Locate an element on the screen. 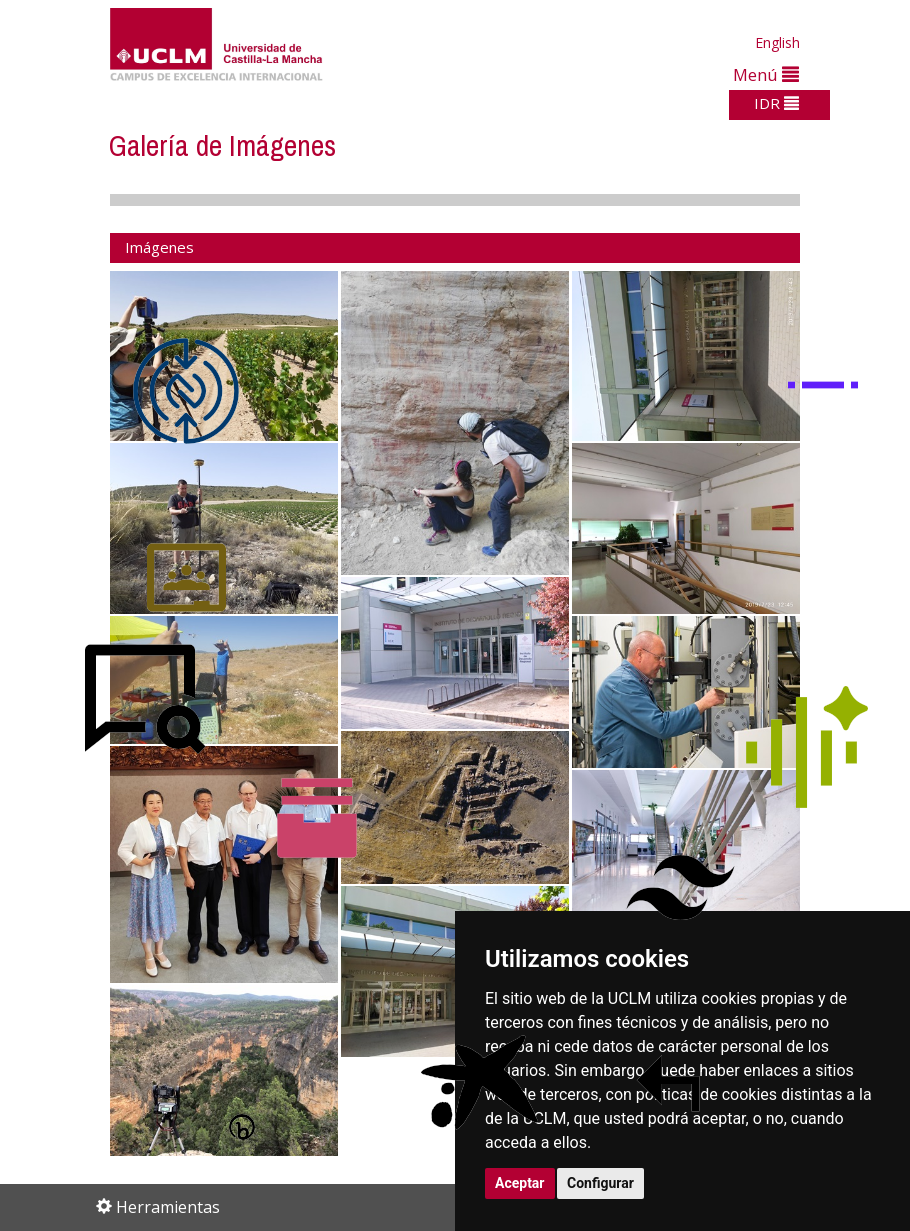 This screenshot has height=1231, width=910. open Google Classroom app is located at coordinates (186, 577).